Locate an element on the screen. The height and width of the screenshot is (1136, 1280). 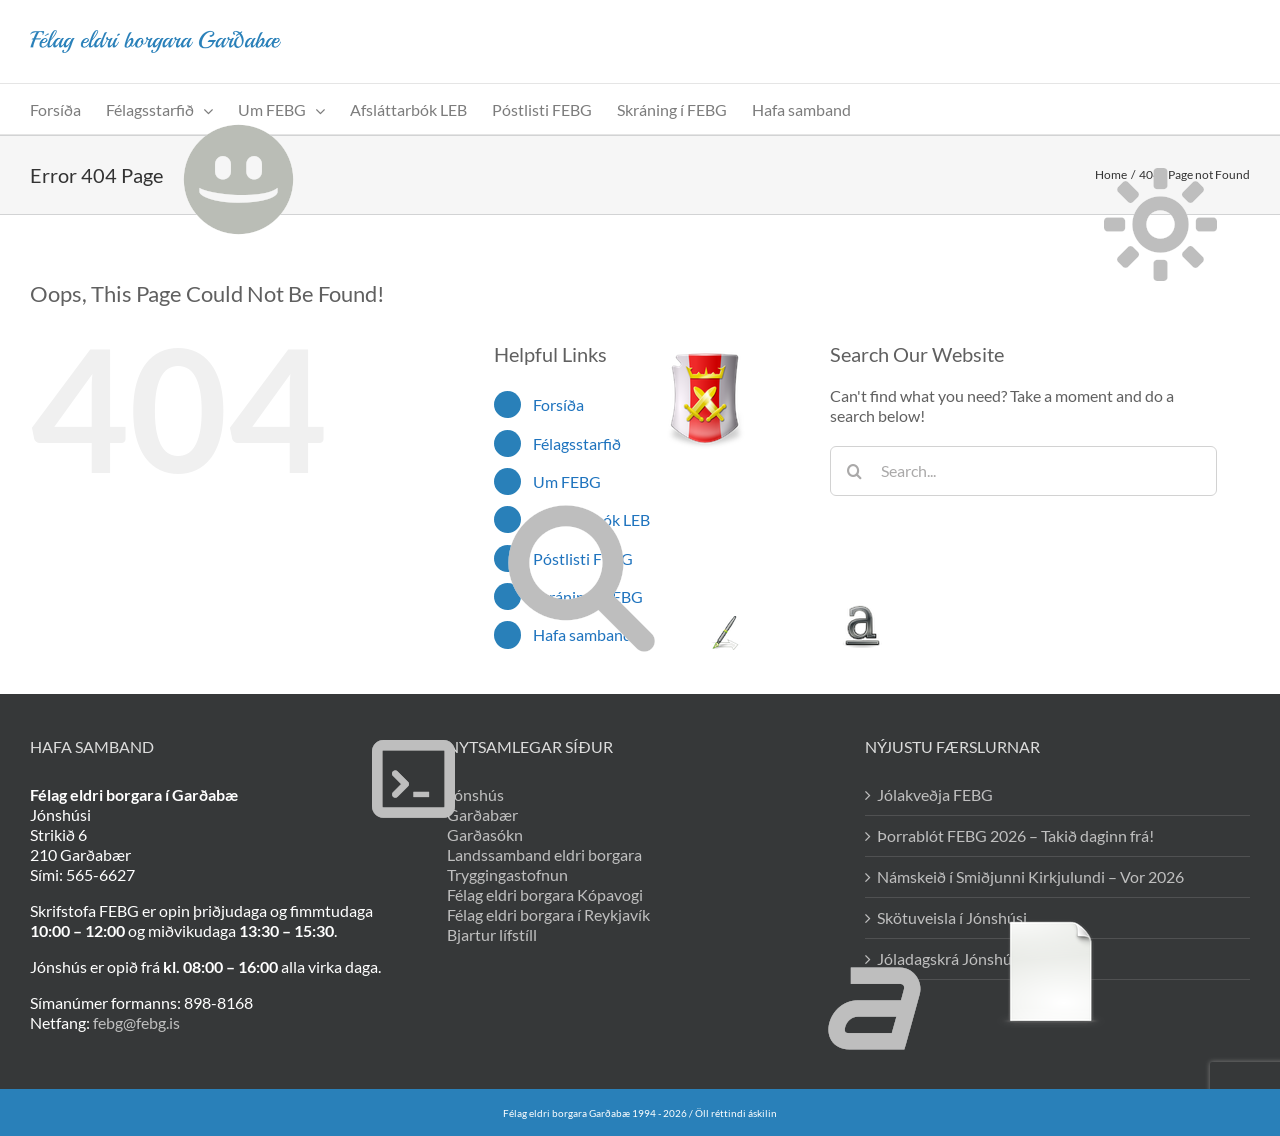
add an emoji or reaction to a message is located at coordinates (238, 179).